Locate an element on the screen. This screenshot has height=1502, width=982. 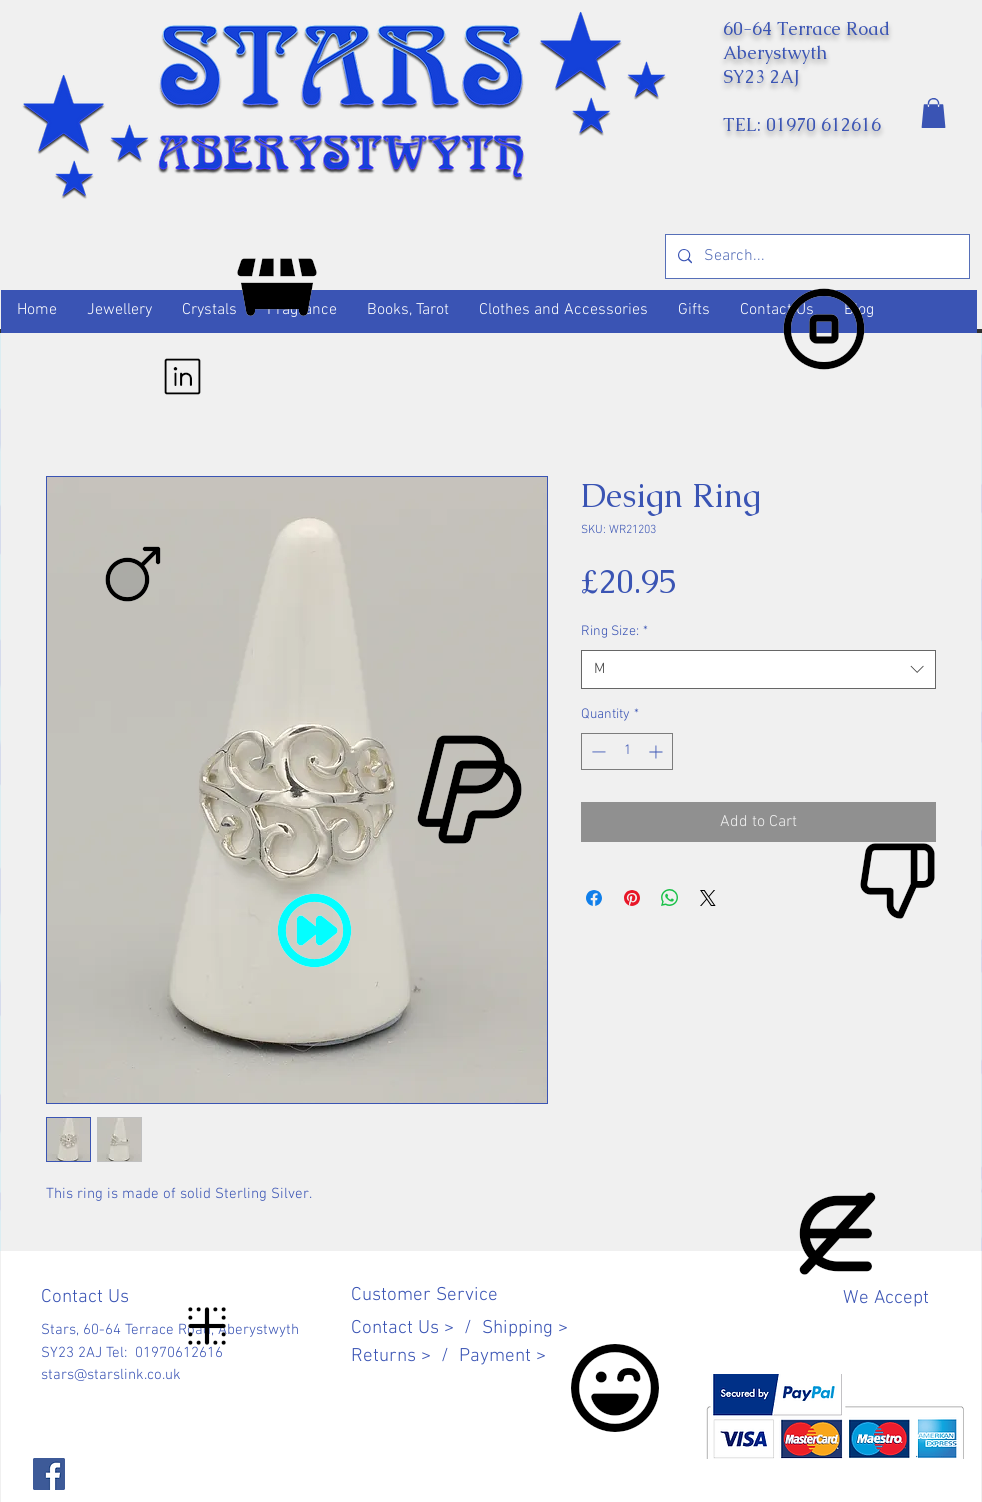
dislike or downvote content is located at coordinates (897, 881).